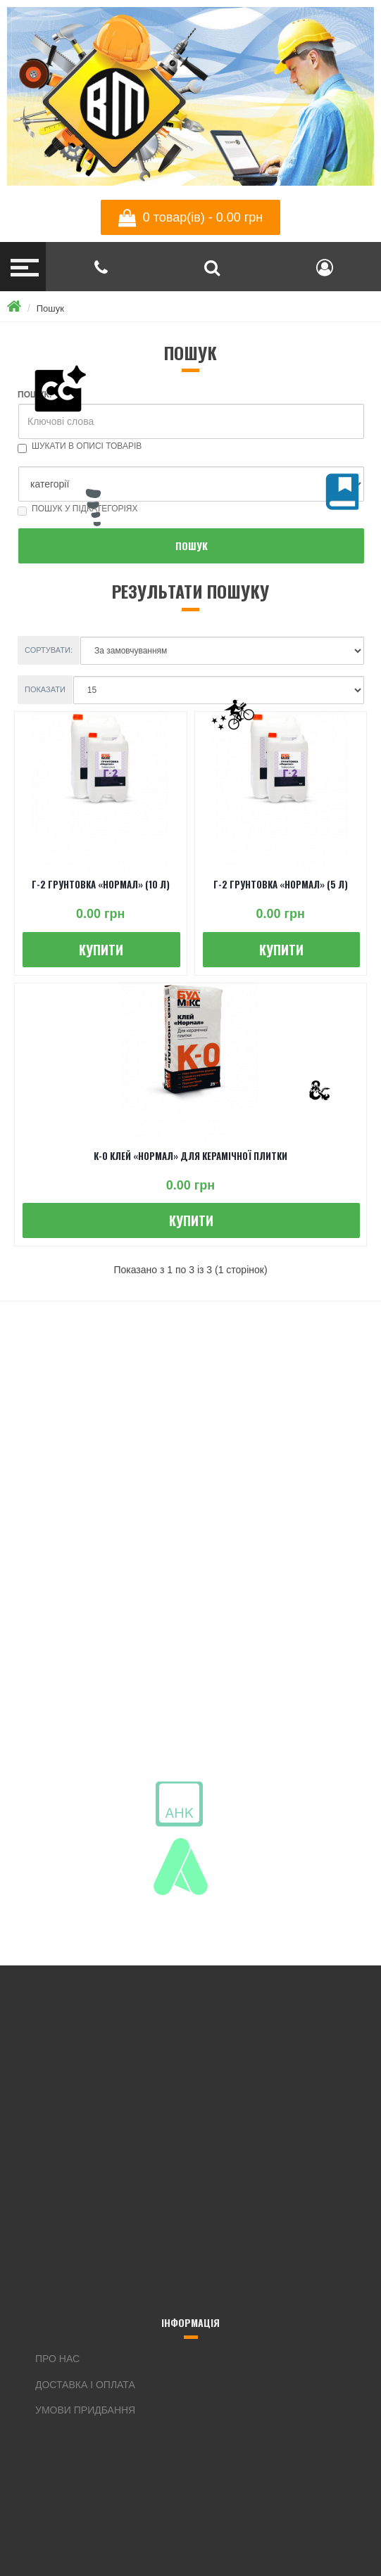 The image size is (381, 2576). I want to click on open the Postmates delivery app, so click(232, 715).